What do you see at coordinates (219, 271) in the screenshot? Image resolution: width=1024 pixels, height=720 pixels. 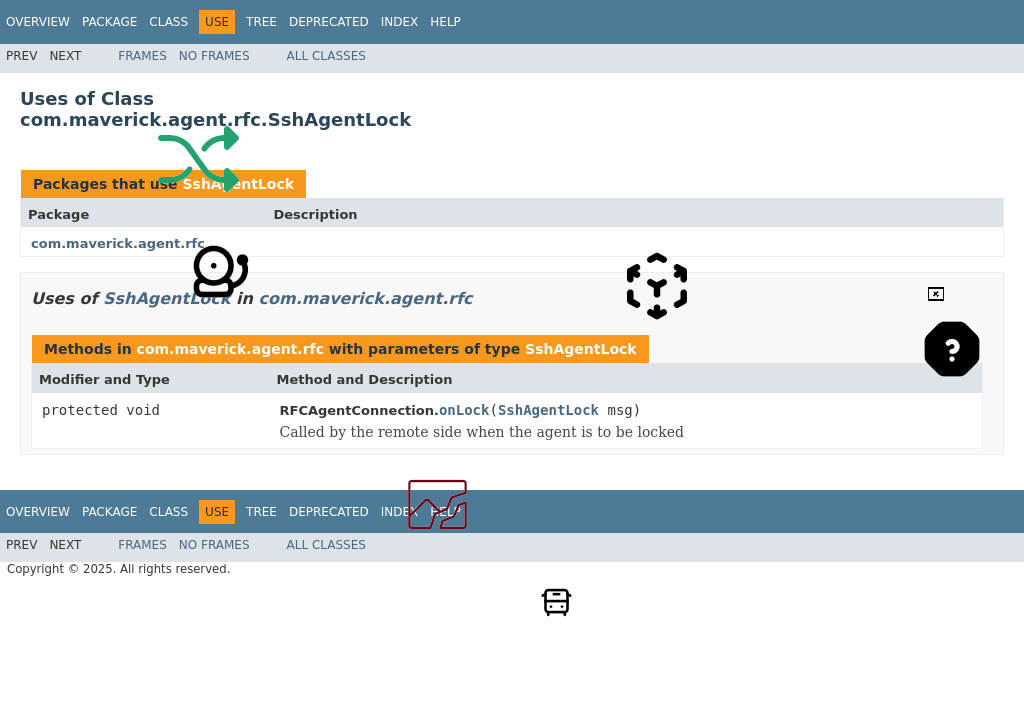 I see `school bell or class alarm notification` at bounding box center [219, 271].